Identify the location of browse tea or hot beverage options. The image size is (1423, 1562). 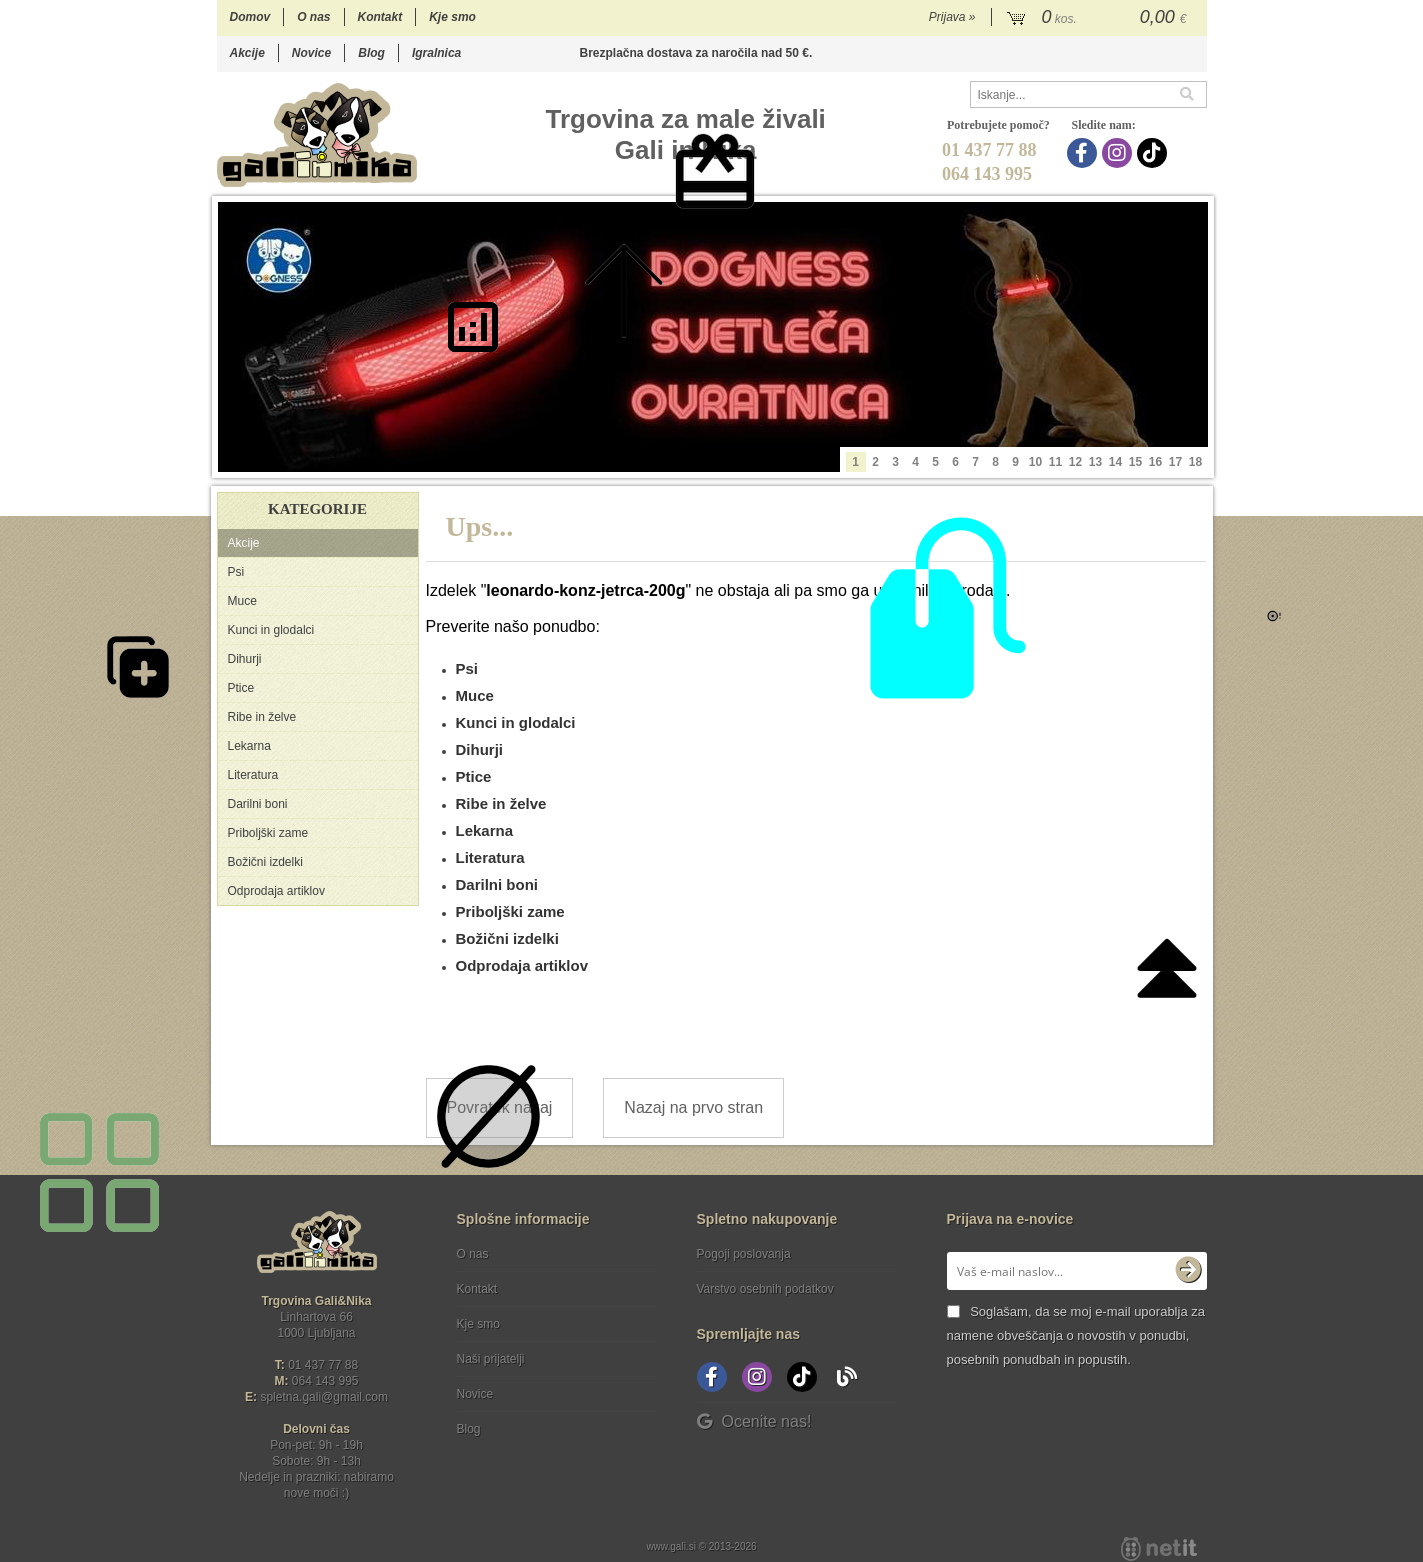
(941, 614).